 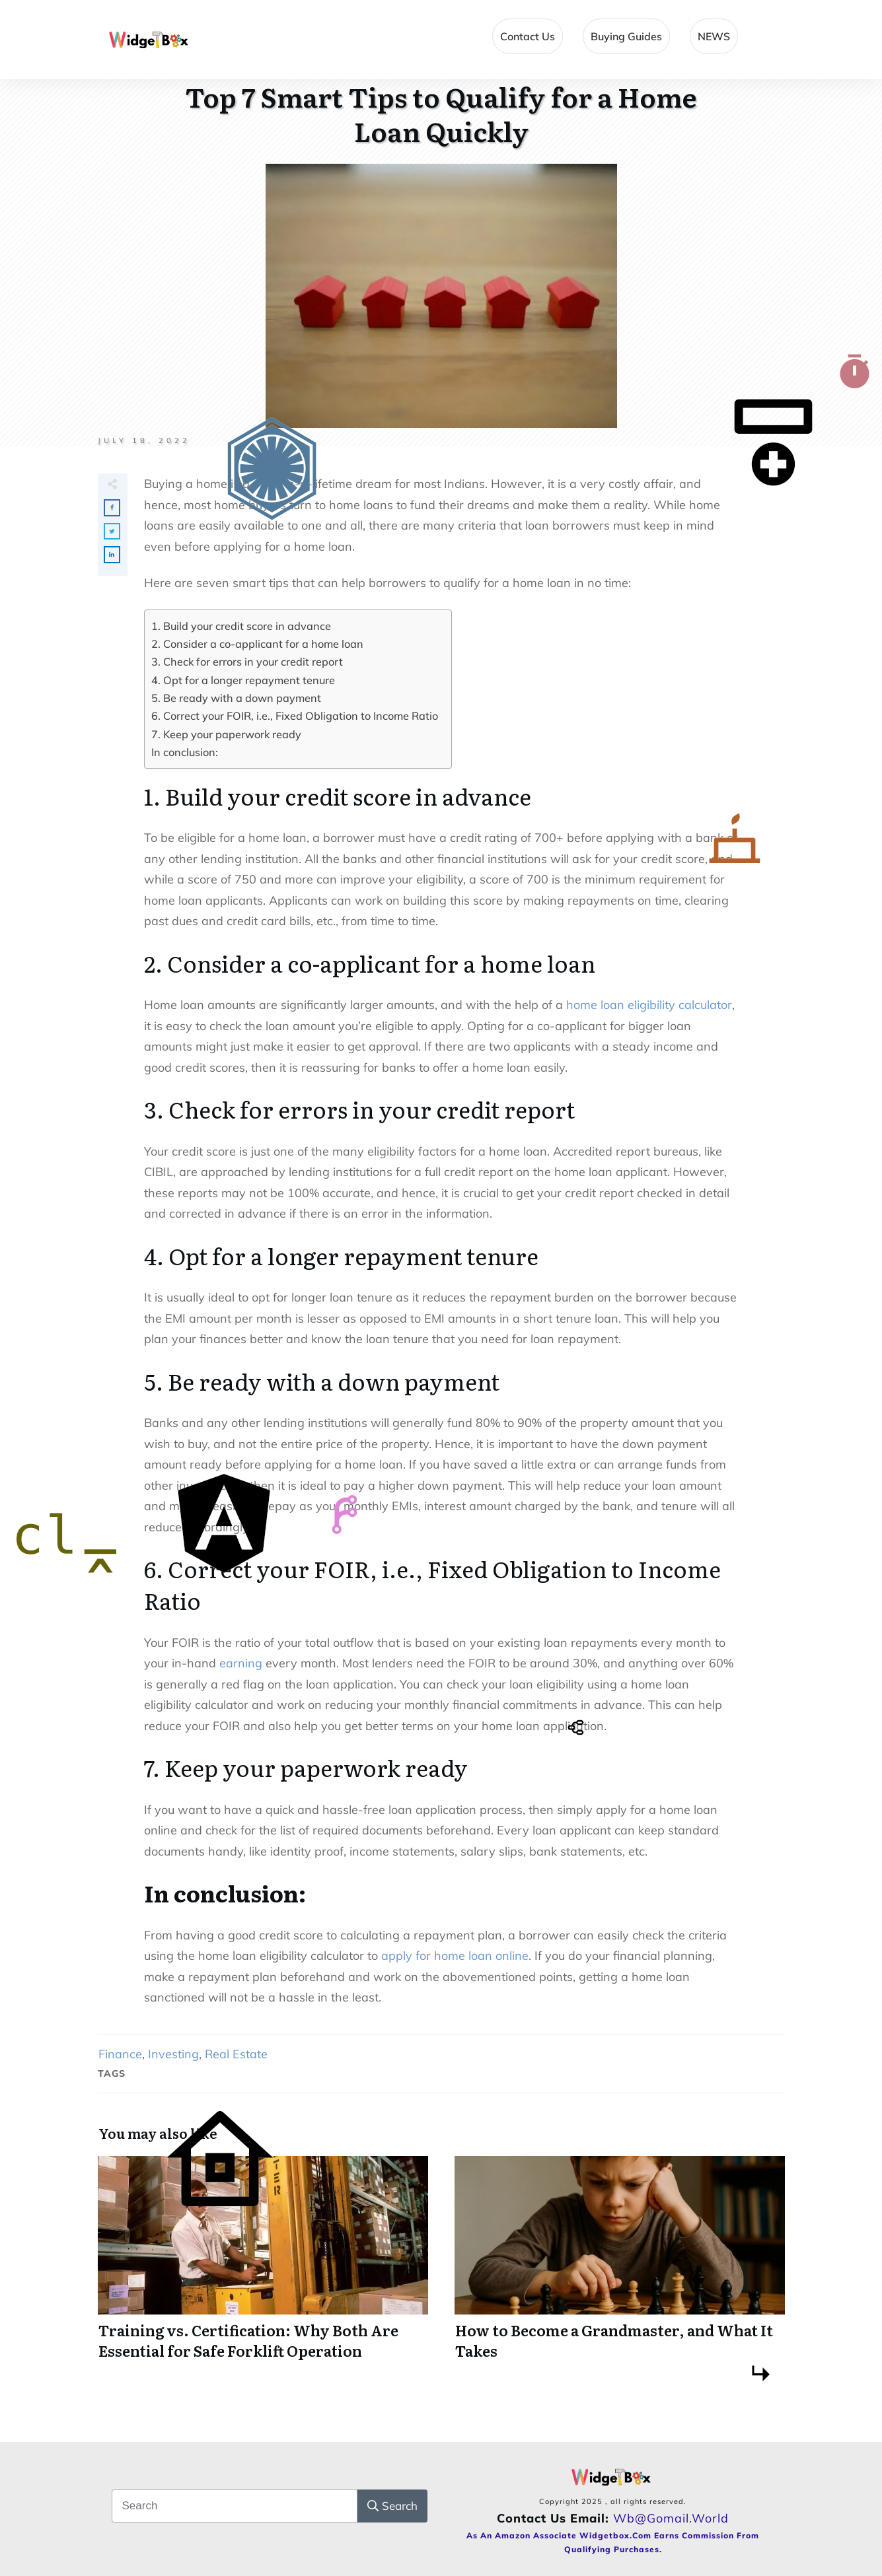 What do you see at coordinates (760, 2373) in the screenshot?
I see `reply to a message or comment` at bounding box center [760, 2373].